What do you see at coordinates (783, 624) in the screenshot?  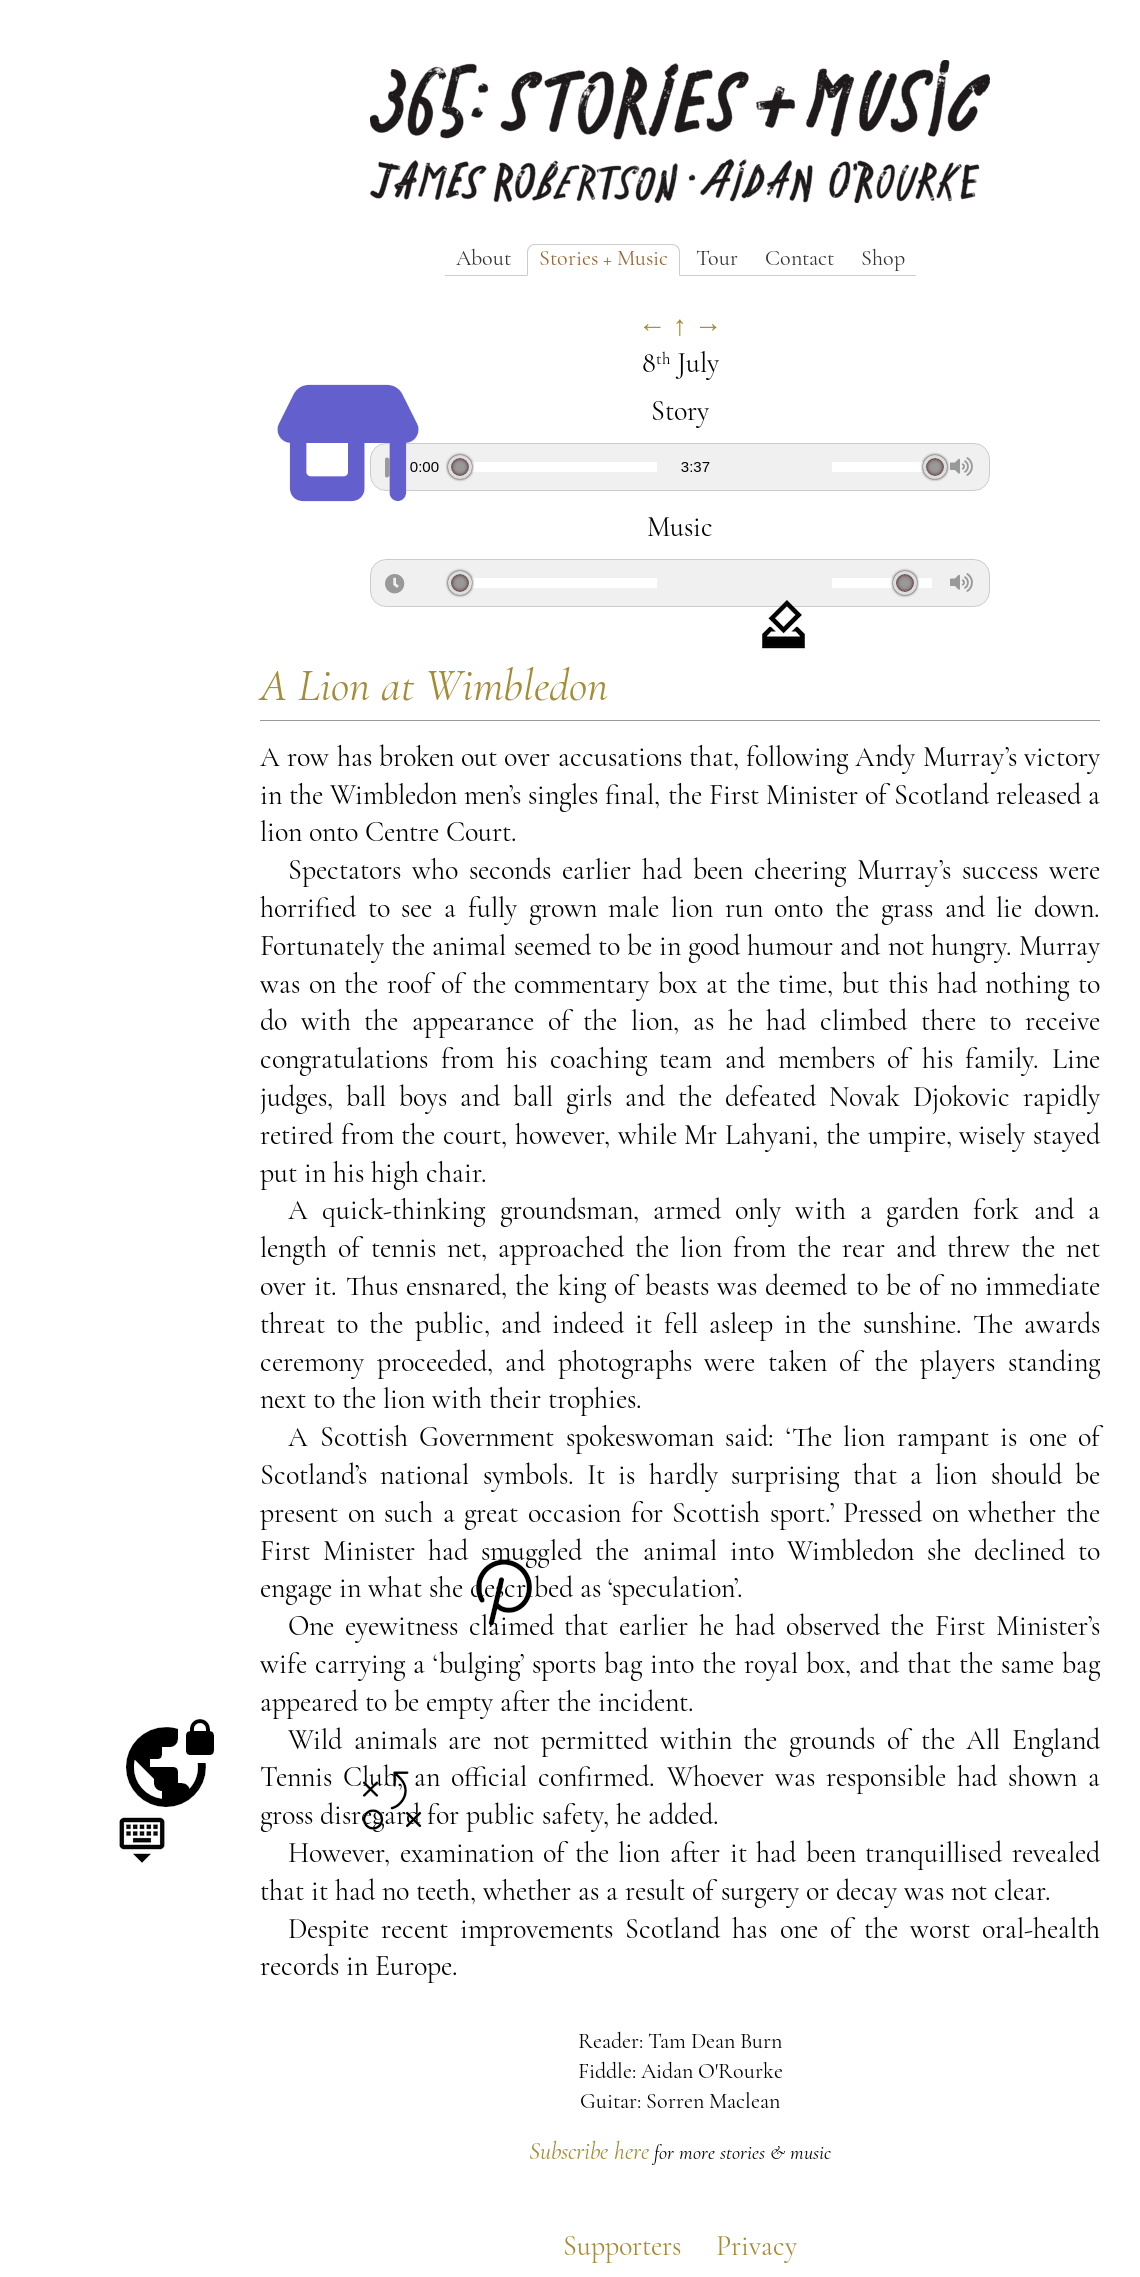 I see `cast your vote or submit a ballot` at bounding box center [783, 624].